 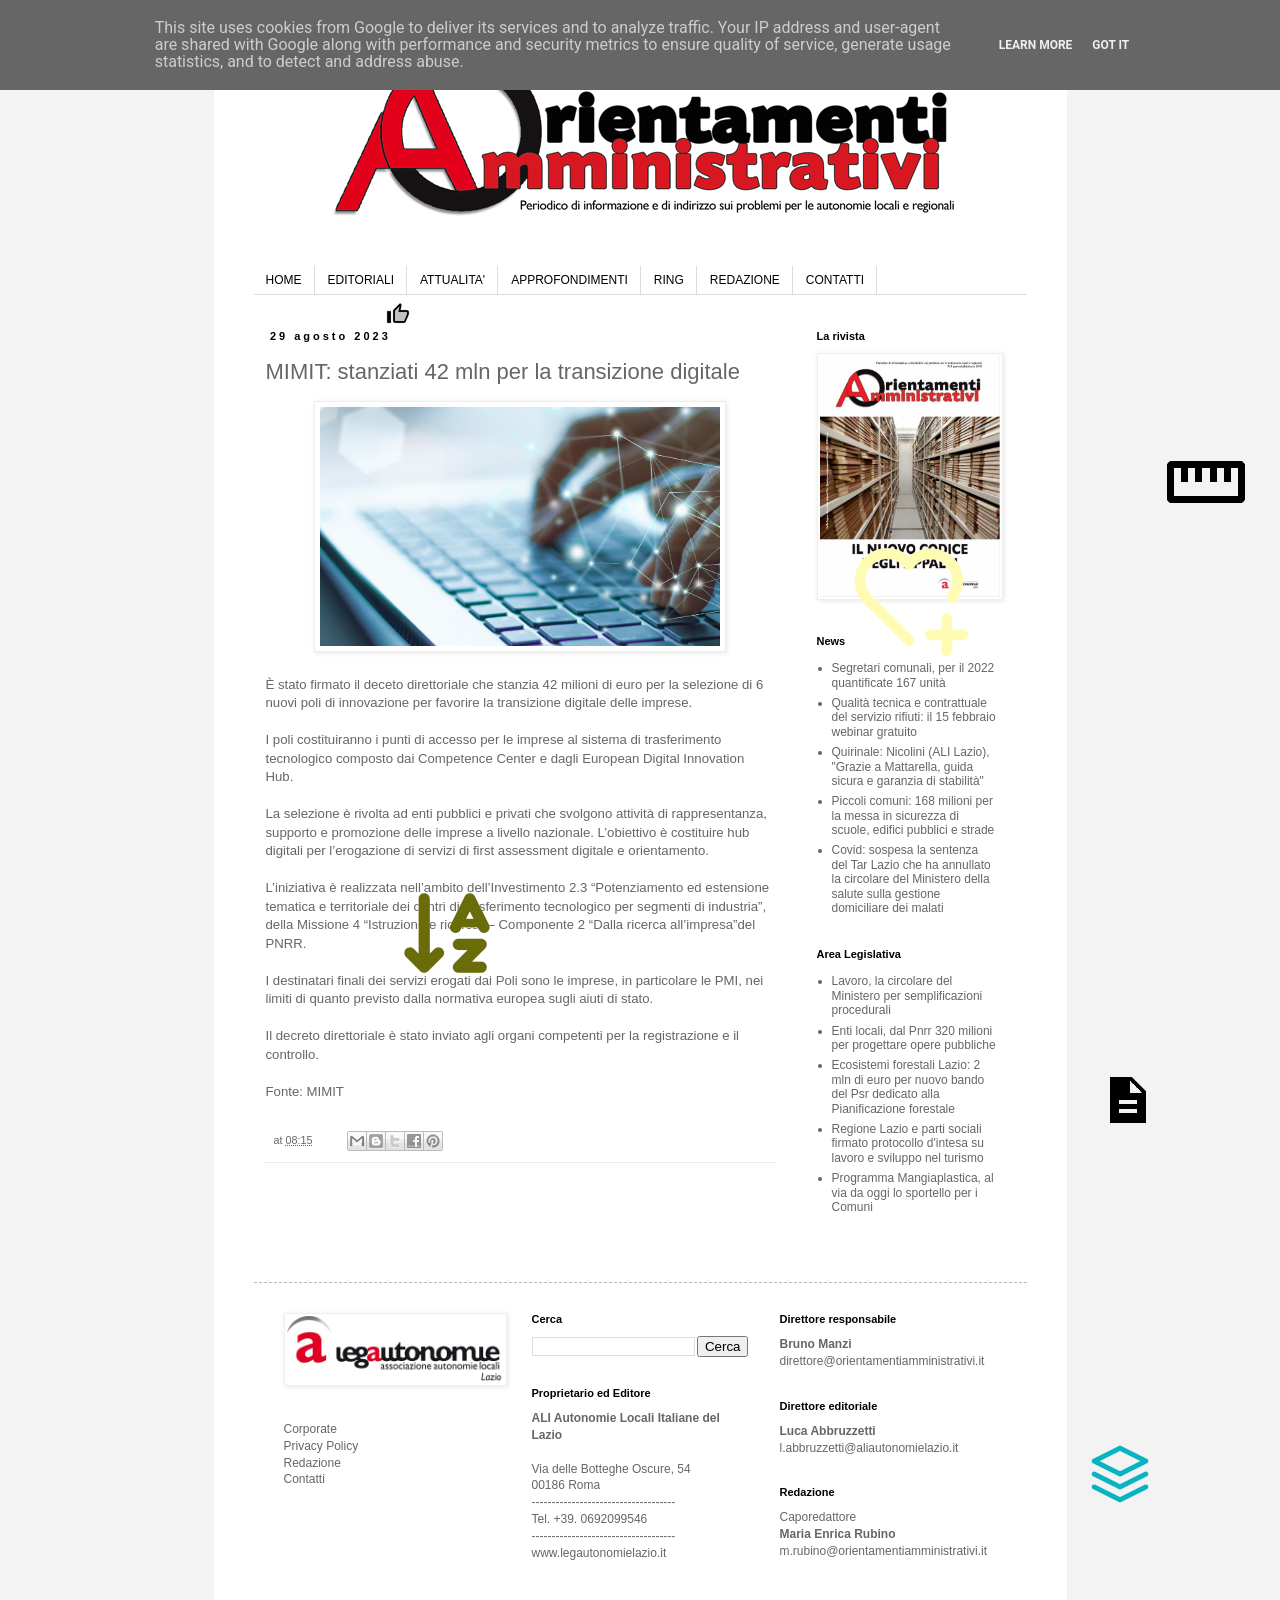 I want to click on add to favorites, so click(x=909, y=597).